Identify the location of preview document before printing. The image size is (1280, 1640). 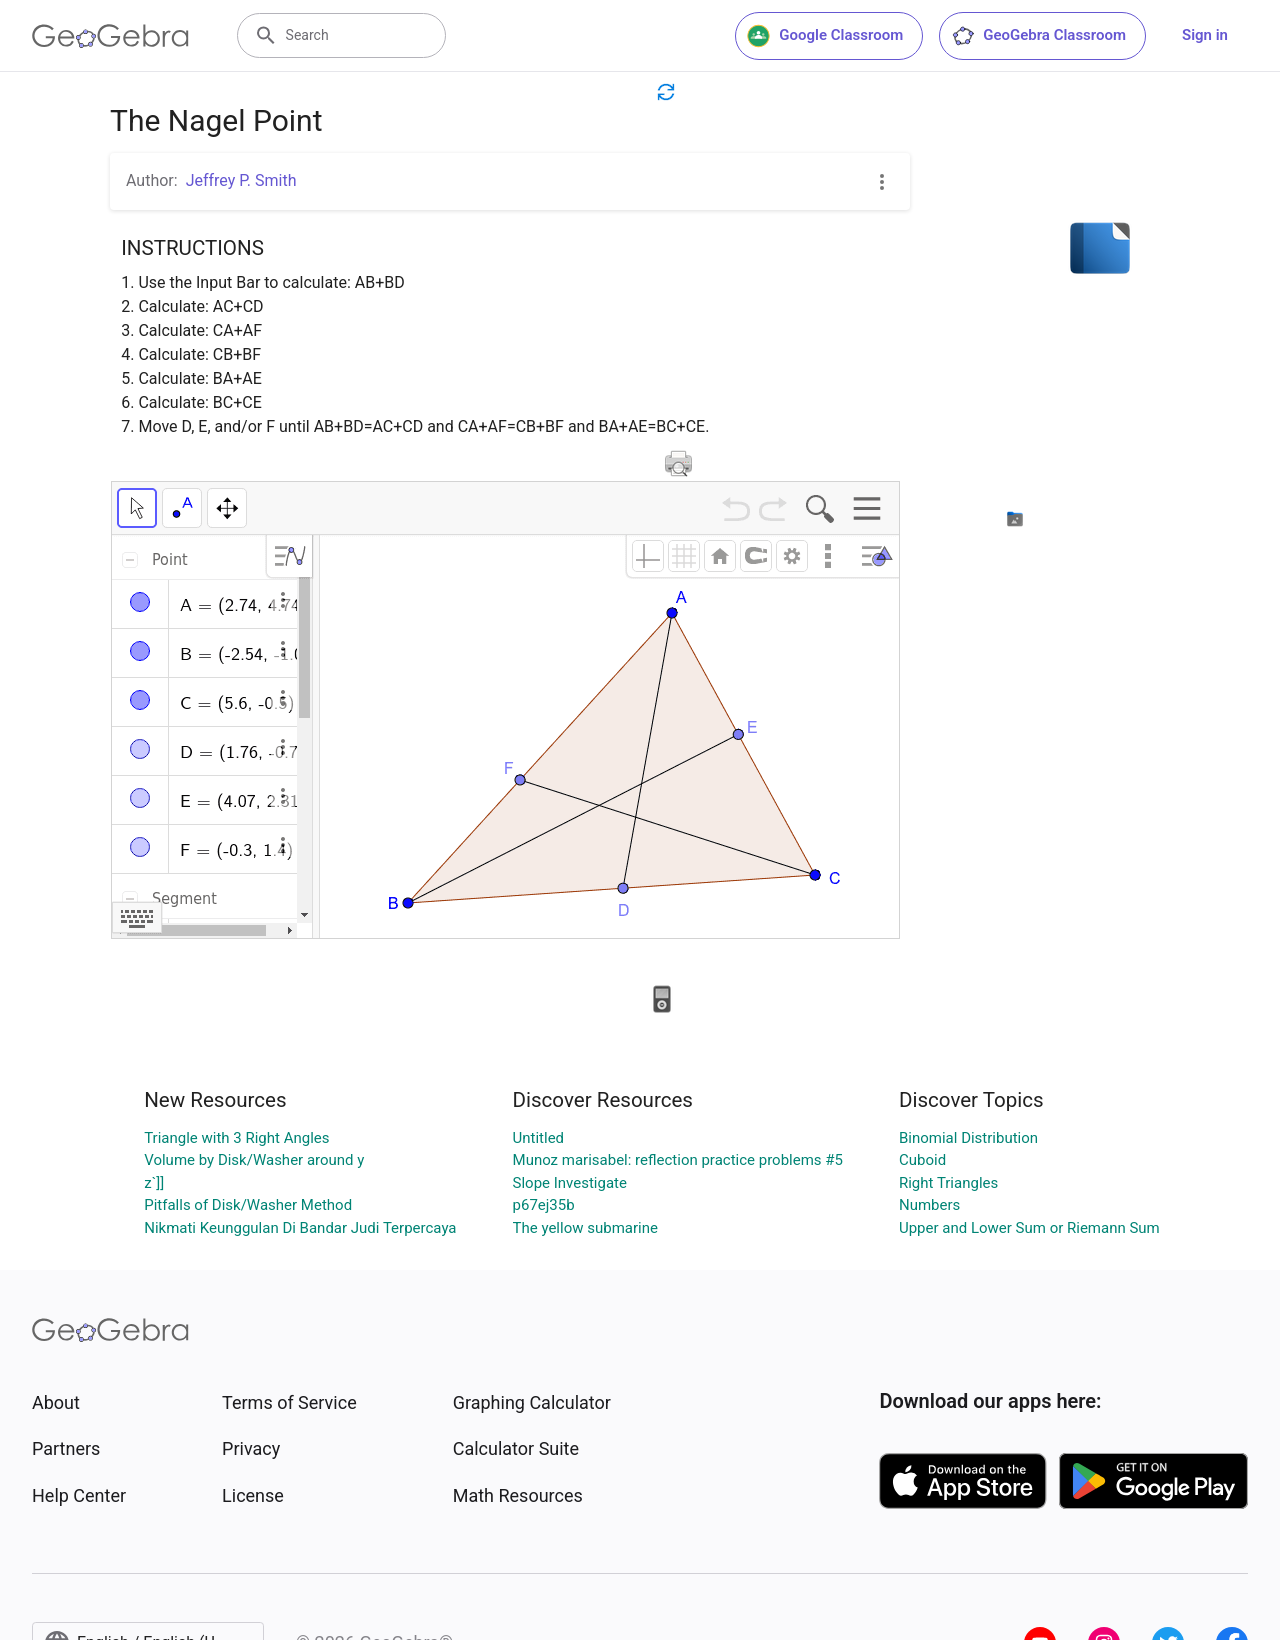
(678, 463).